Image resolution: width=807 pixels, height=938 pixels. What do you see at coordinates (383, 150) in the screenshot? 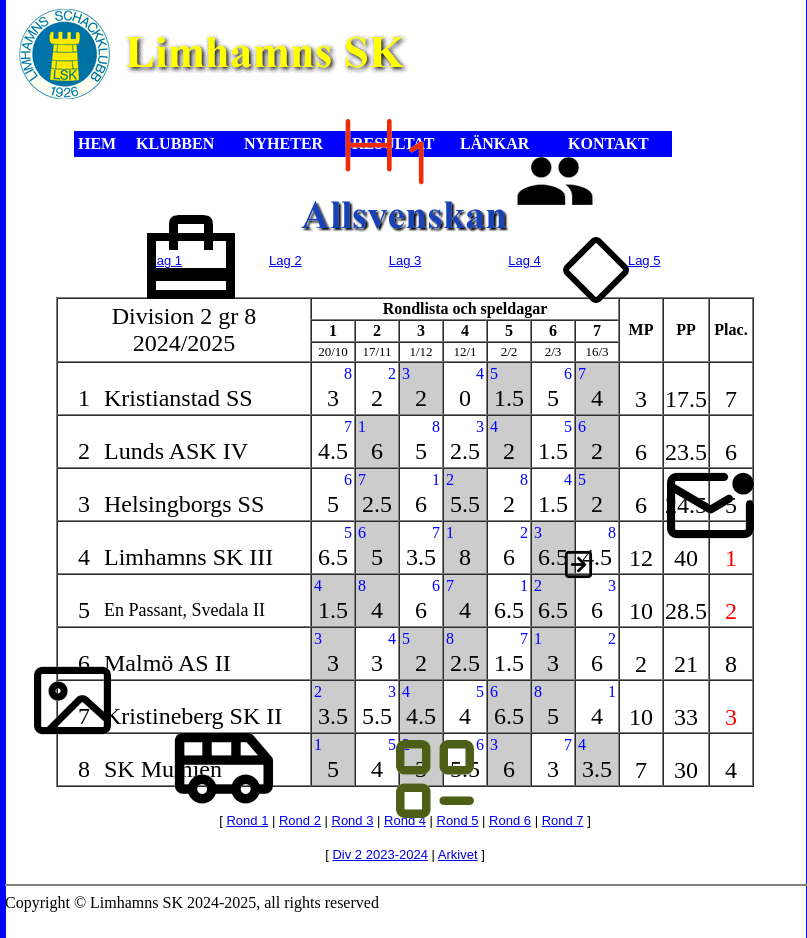
I see `format text as heading level 1` at bounding box center [383, 150].